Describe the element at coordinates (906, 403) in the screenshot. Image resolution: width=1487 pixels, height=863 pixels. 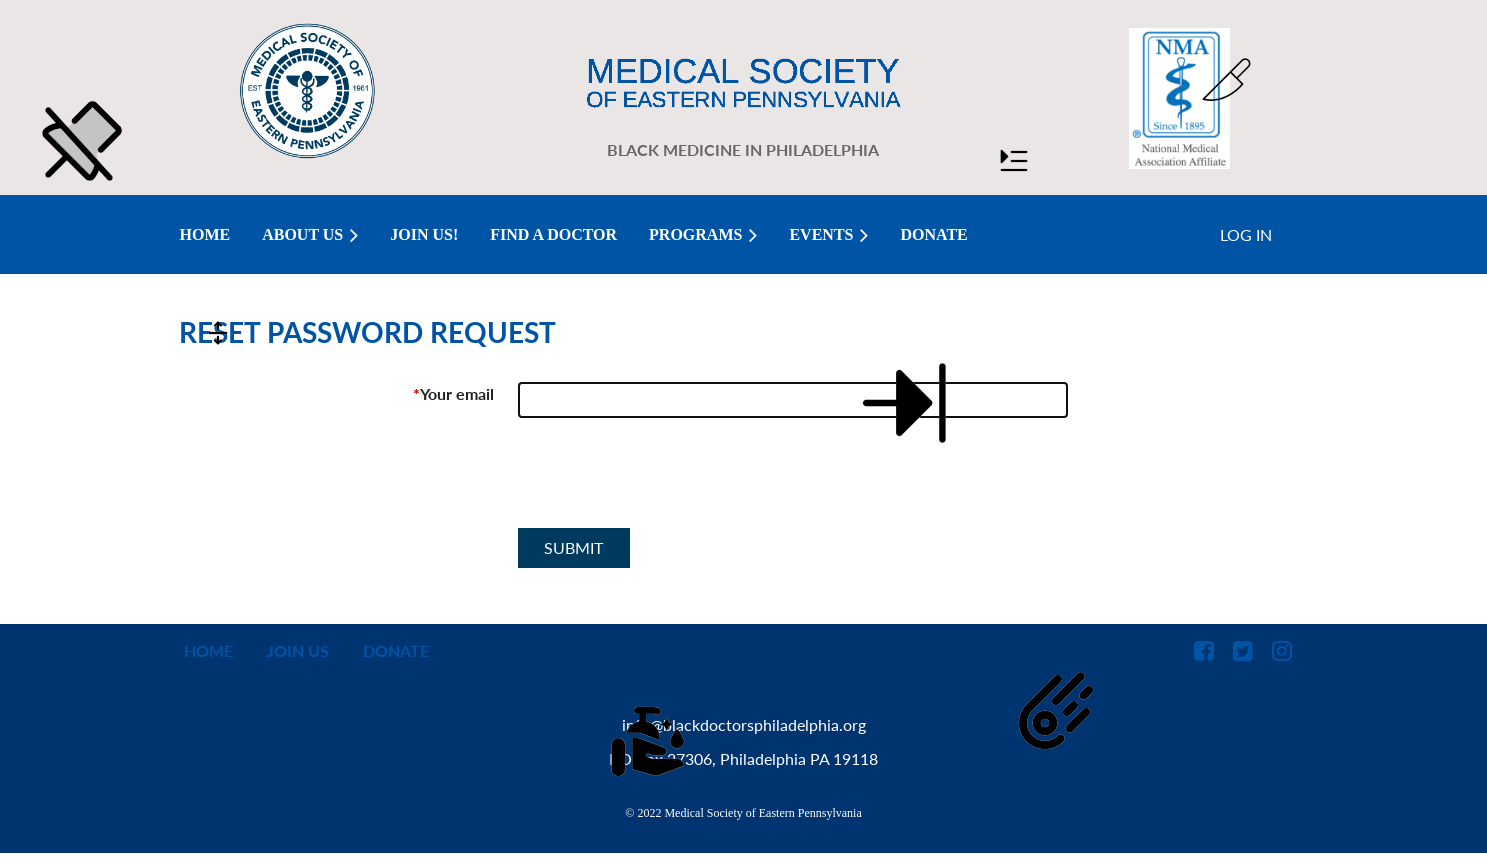
I see `go to end of content or list` at that location.